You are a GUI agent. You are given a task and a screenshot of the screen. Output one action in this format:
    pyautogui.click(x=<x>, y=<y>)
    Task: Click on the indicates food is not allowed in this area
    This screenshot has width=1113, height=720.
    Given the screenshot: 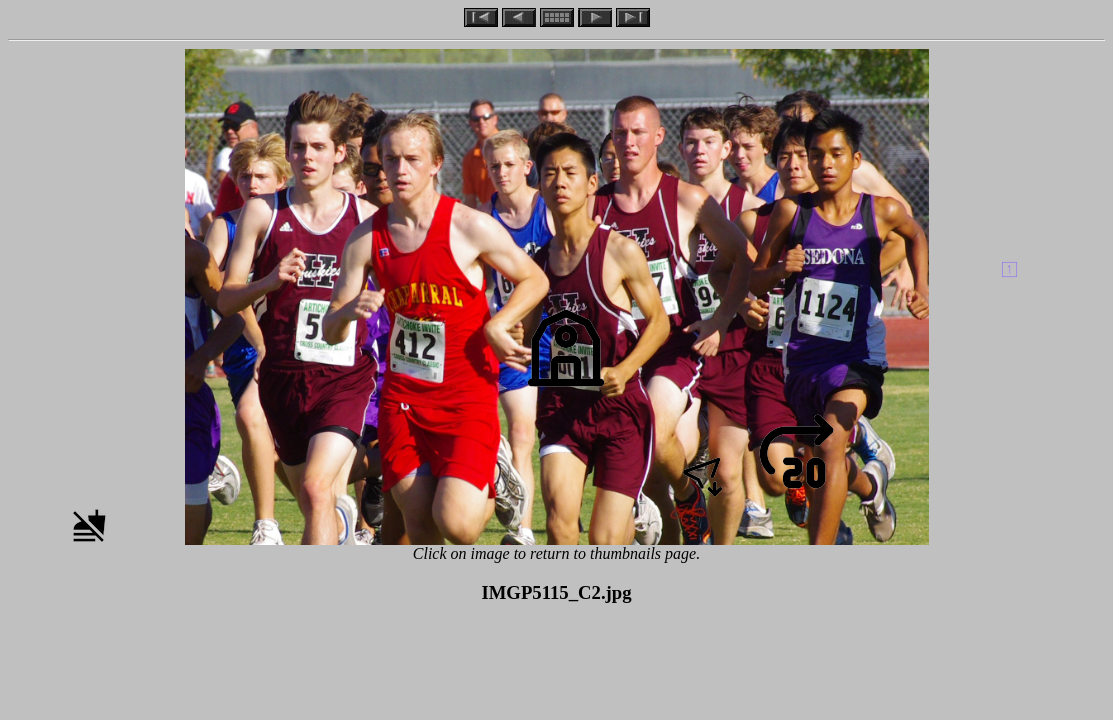 What is the action you would take?
    pyautogui.click(x=89, y=525)
    